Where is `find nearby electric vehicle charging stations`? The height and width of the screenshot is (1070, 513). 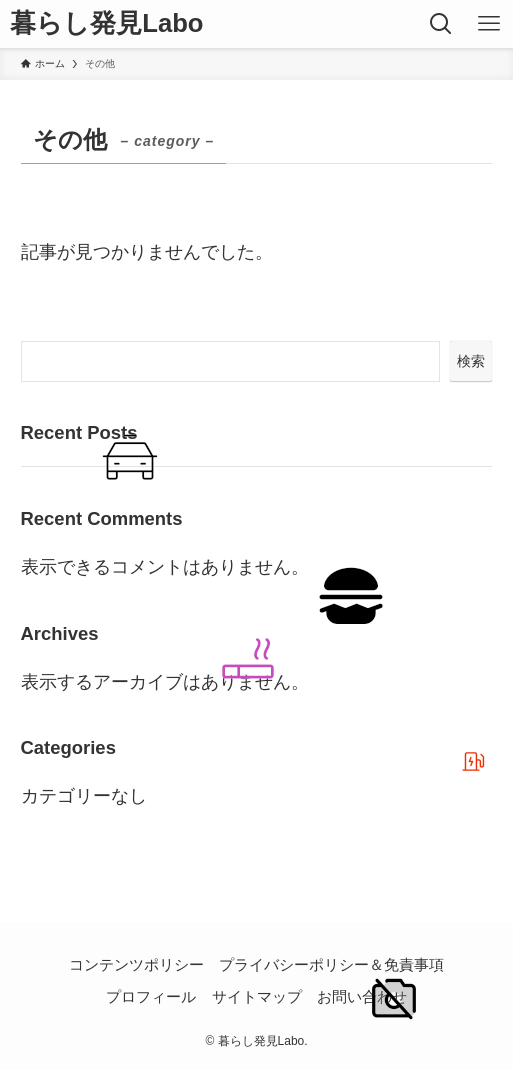
find nearby electric vehicle charging stations is located at coordinates (472, 761).